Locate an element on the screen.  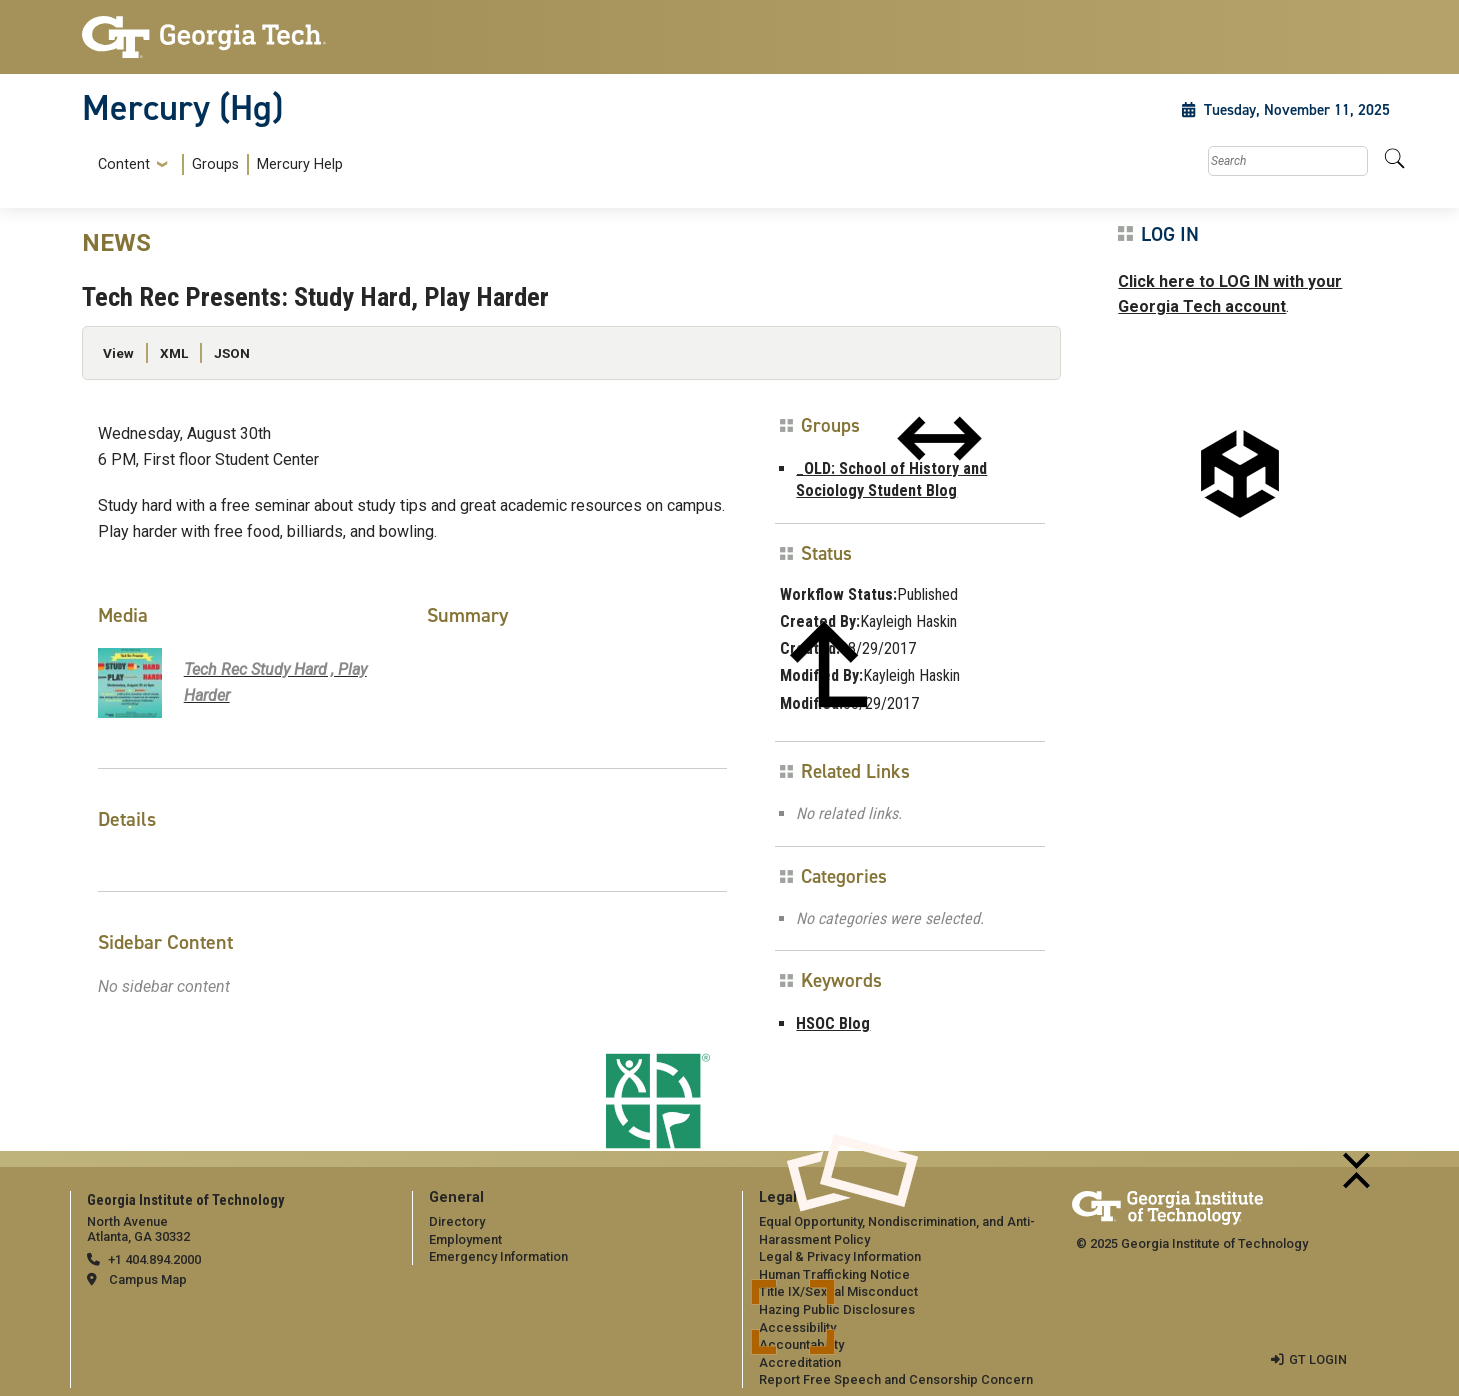
enter fullscreen mode is located at coordinates (793, 1317).